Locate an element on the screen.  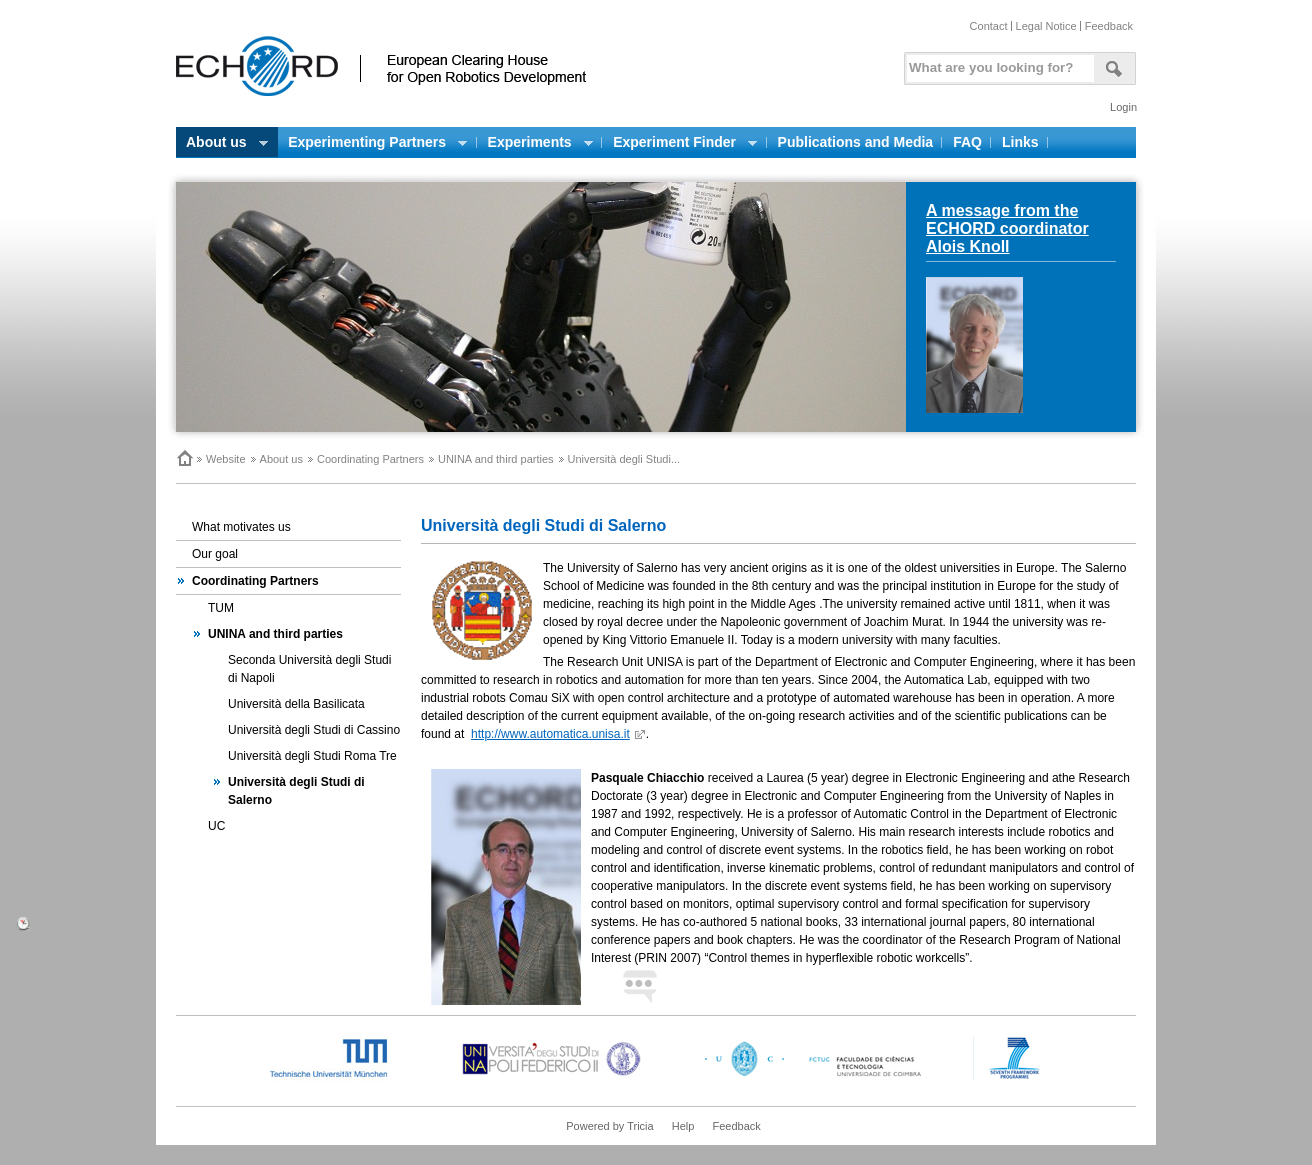
indicates a missed appointment or scheduled event is located at coordinates (23, 923).